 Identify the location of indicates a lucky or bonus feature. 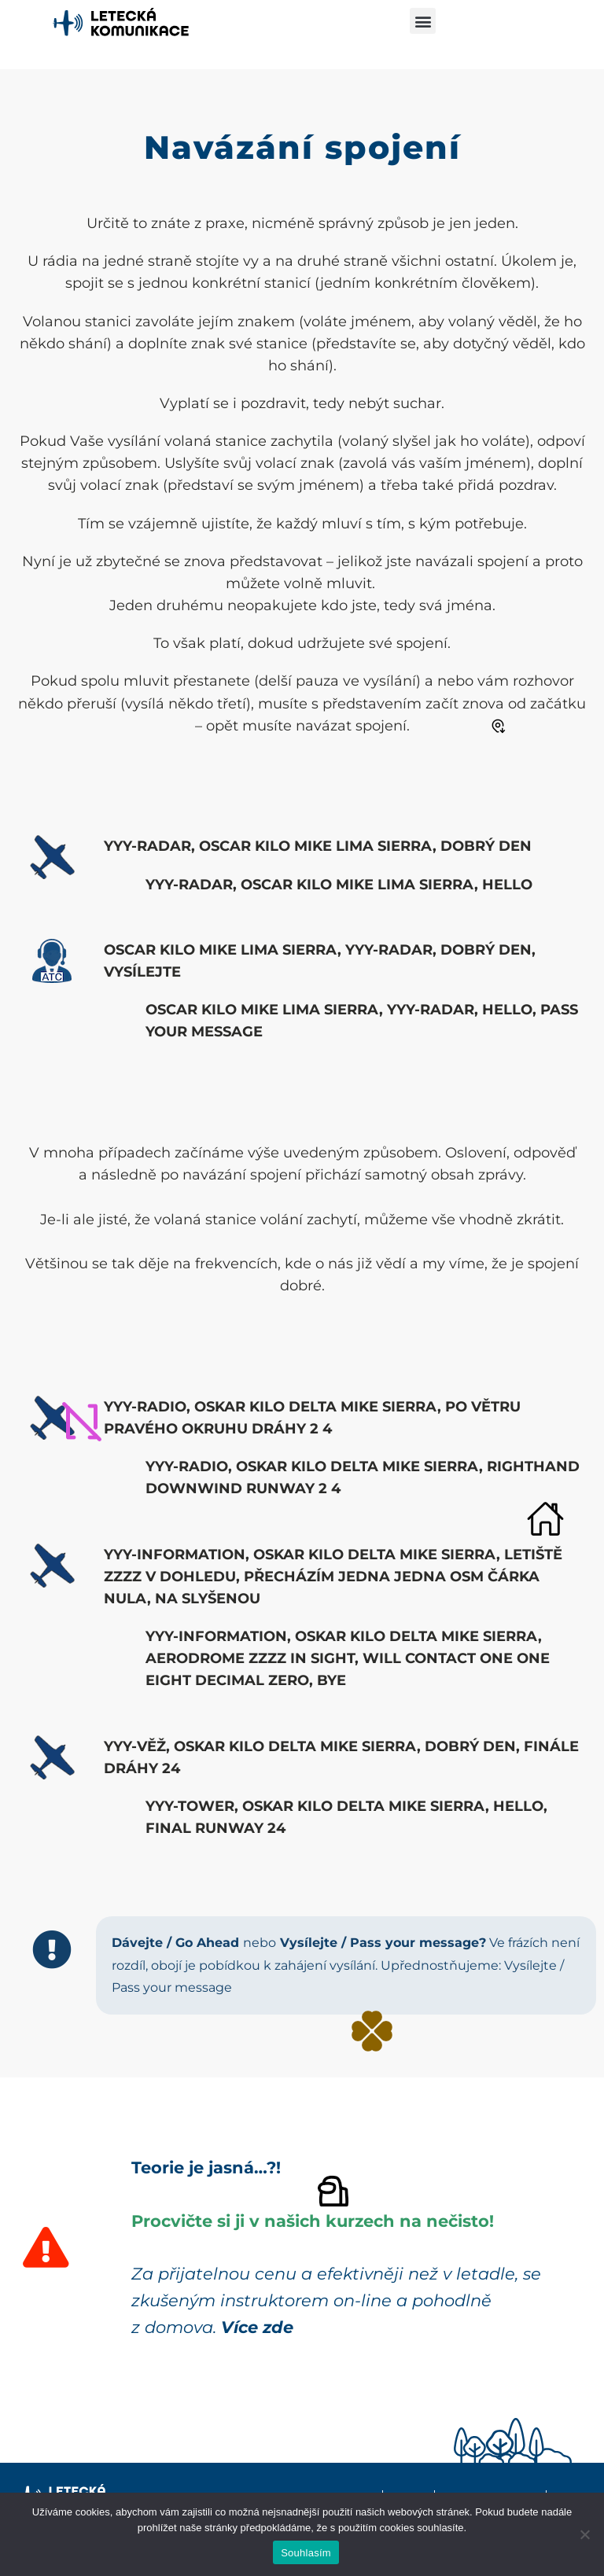
(372, 2031).